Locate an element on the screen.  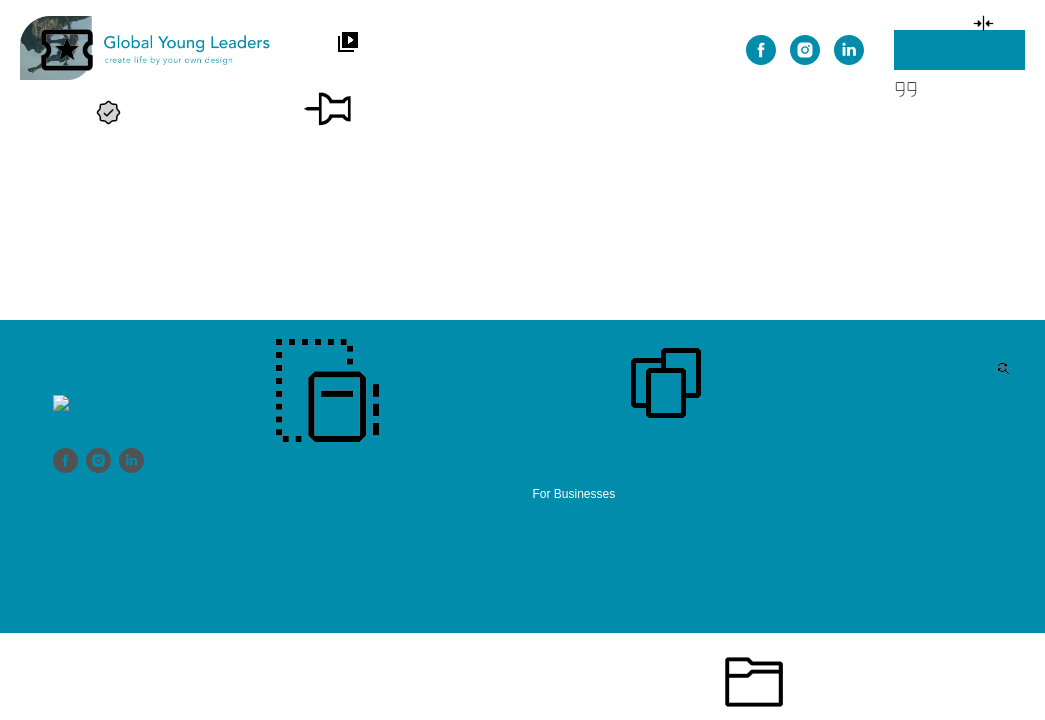
view local events or activities is located at coordinates (67, 50).